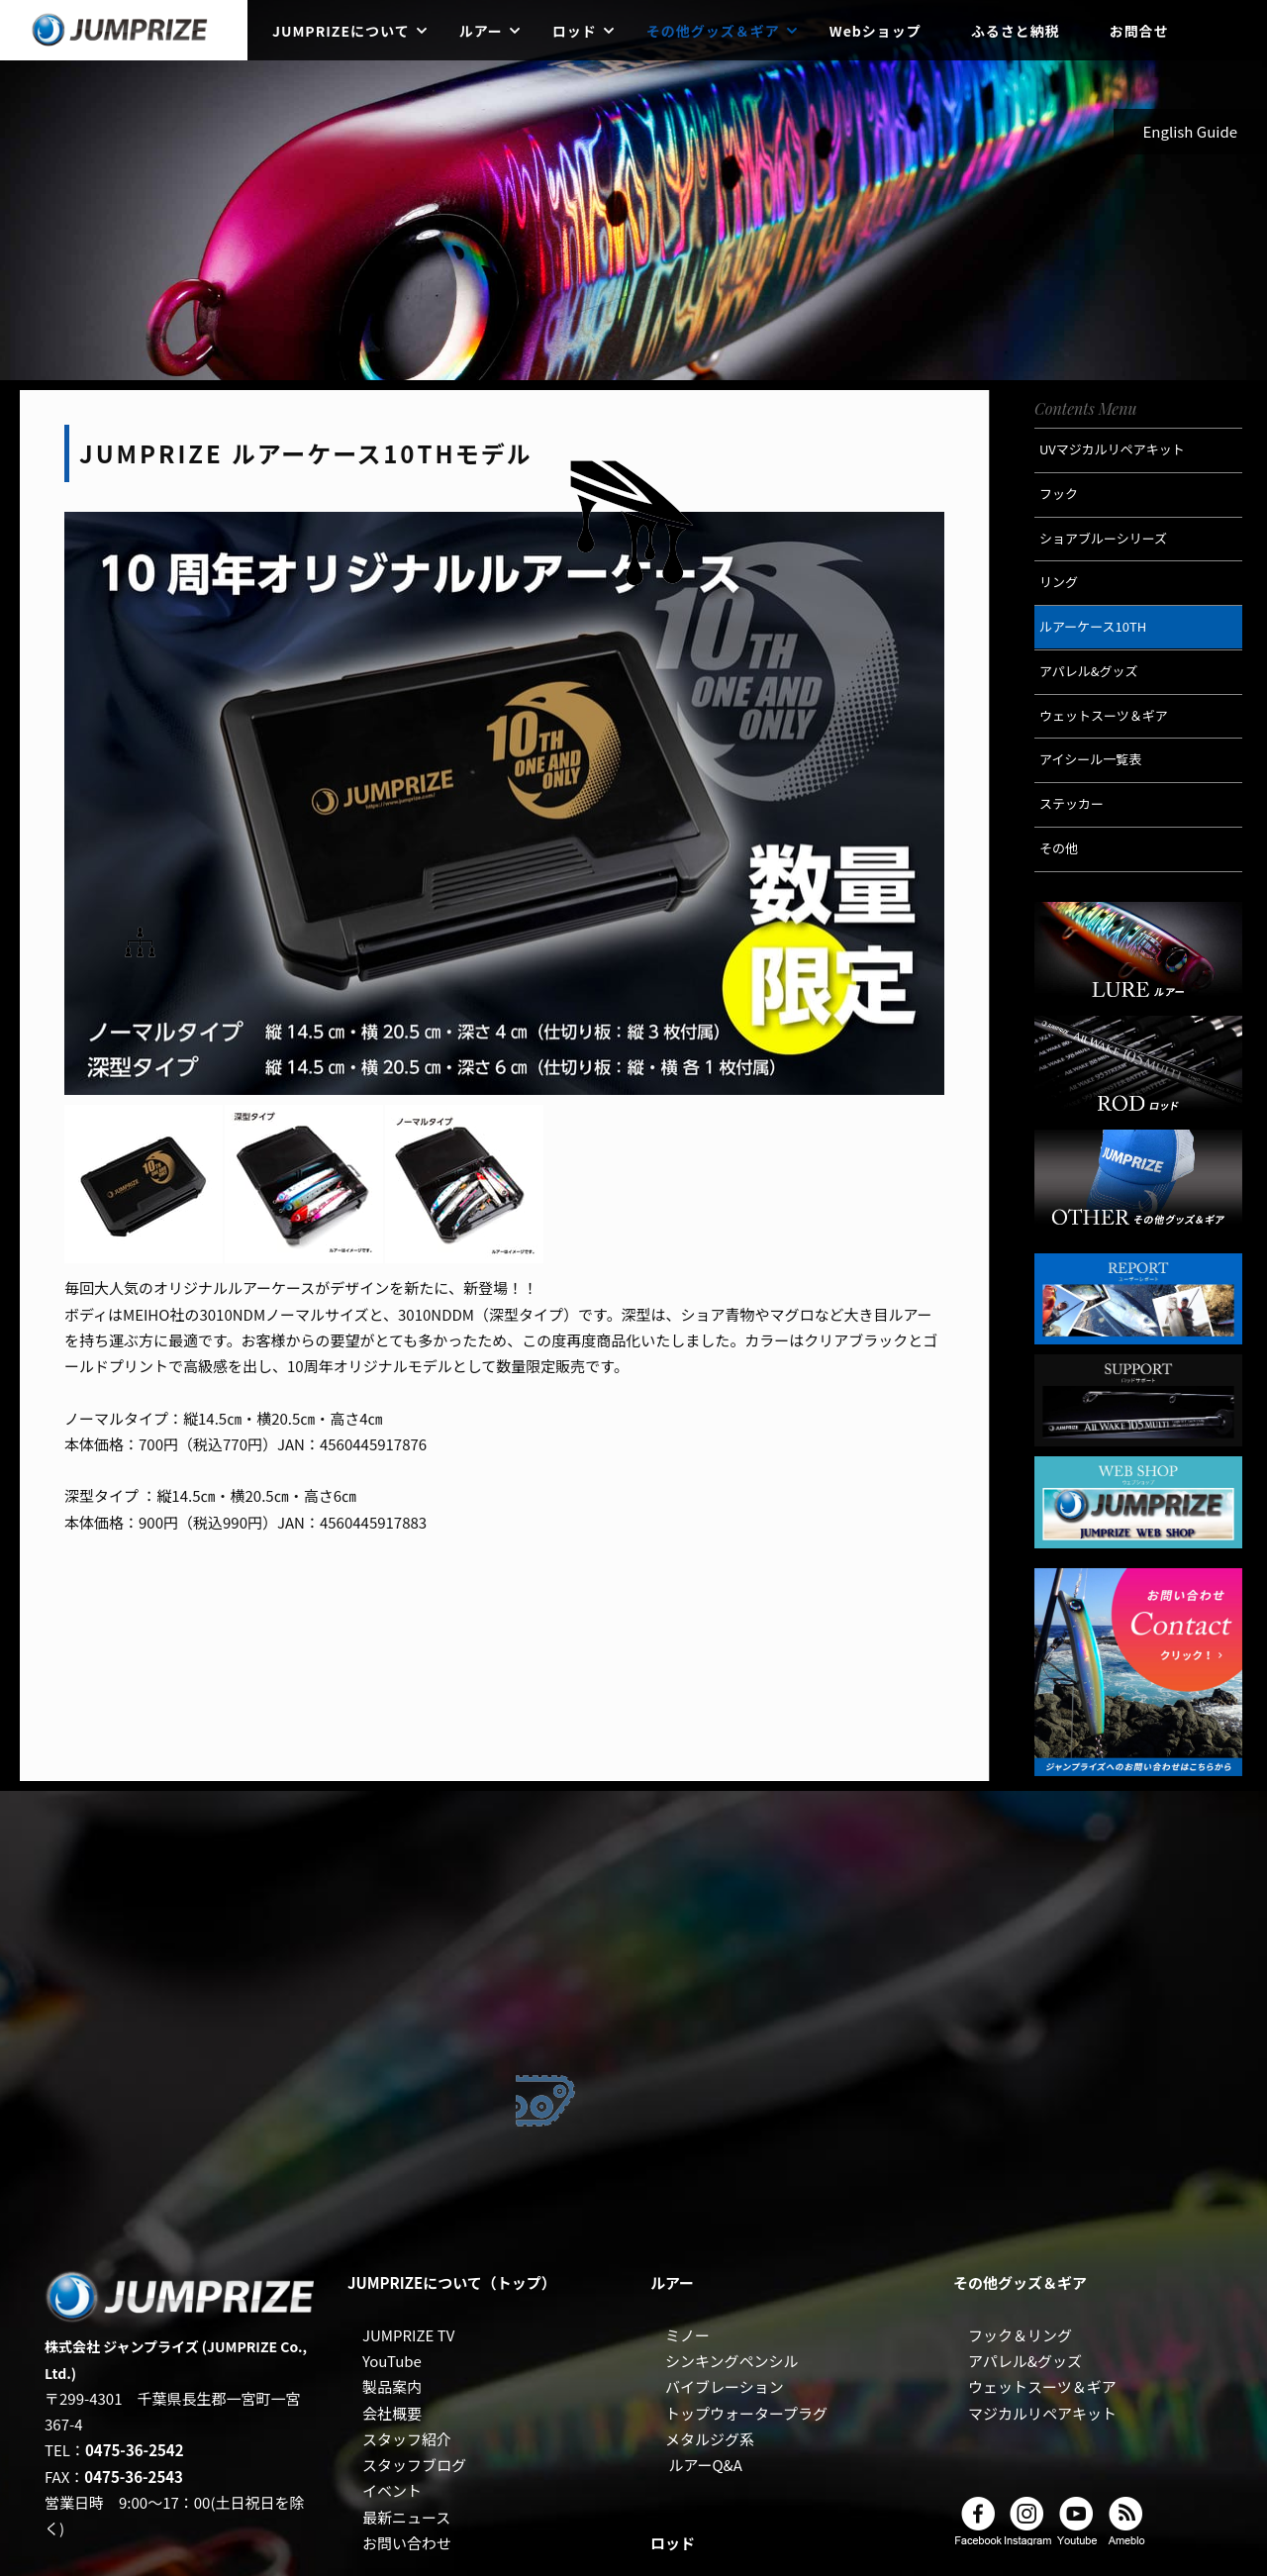 Image resolution: width=1267 pixels, height=2576 pixels. What do you see at coordinates (632, 522) in the screenshot?
I see `indicates a critical hit or bleeding effect` at bounding box center [632, 522].